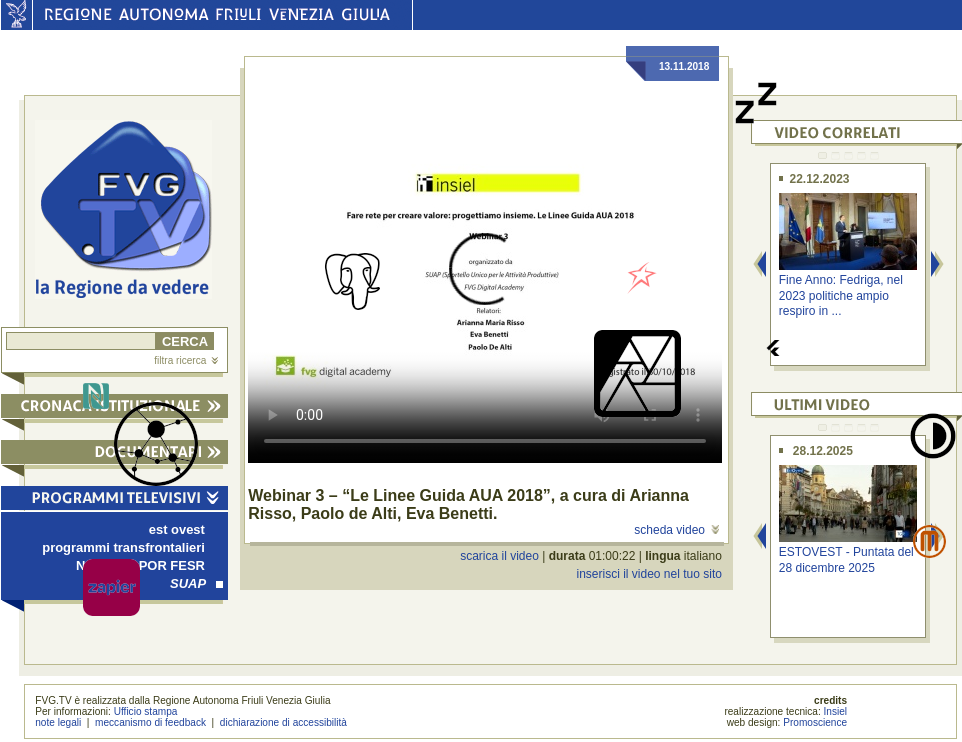 This screenshot has height=742, width=962. I want to click on open Zapier automation platform, so click(111, 587).